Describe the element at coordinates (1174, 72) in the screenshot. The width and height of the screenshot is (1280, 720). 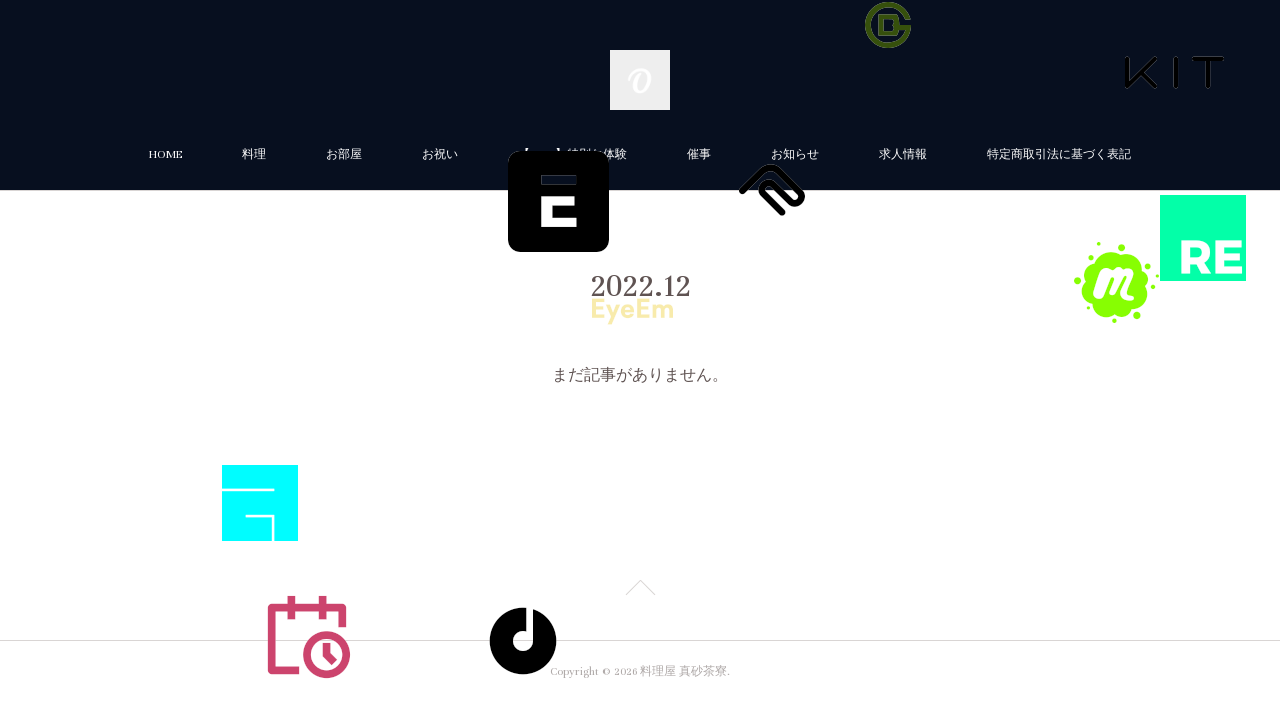
I see `kit email marketing platform logo` at that location.